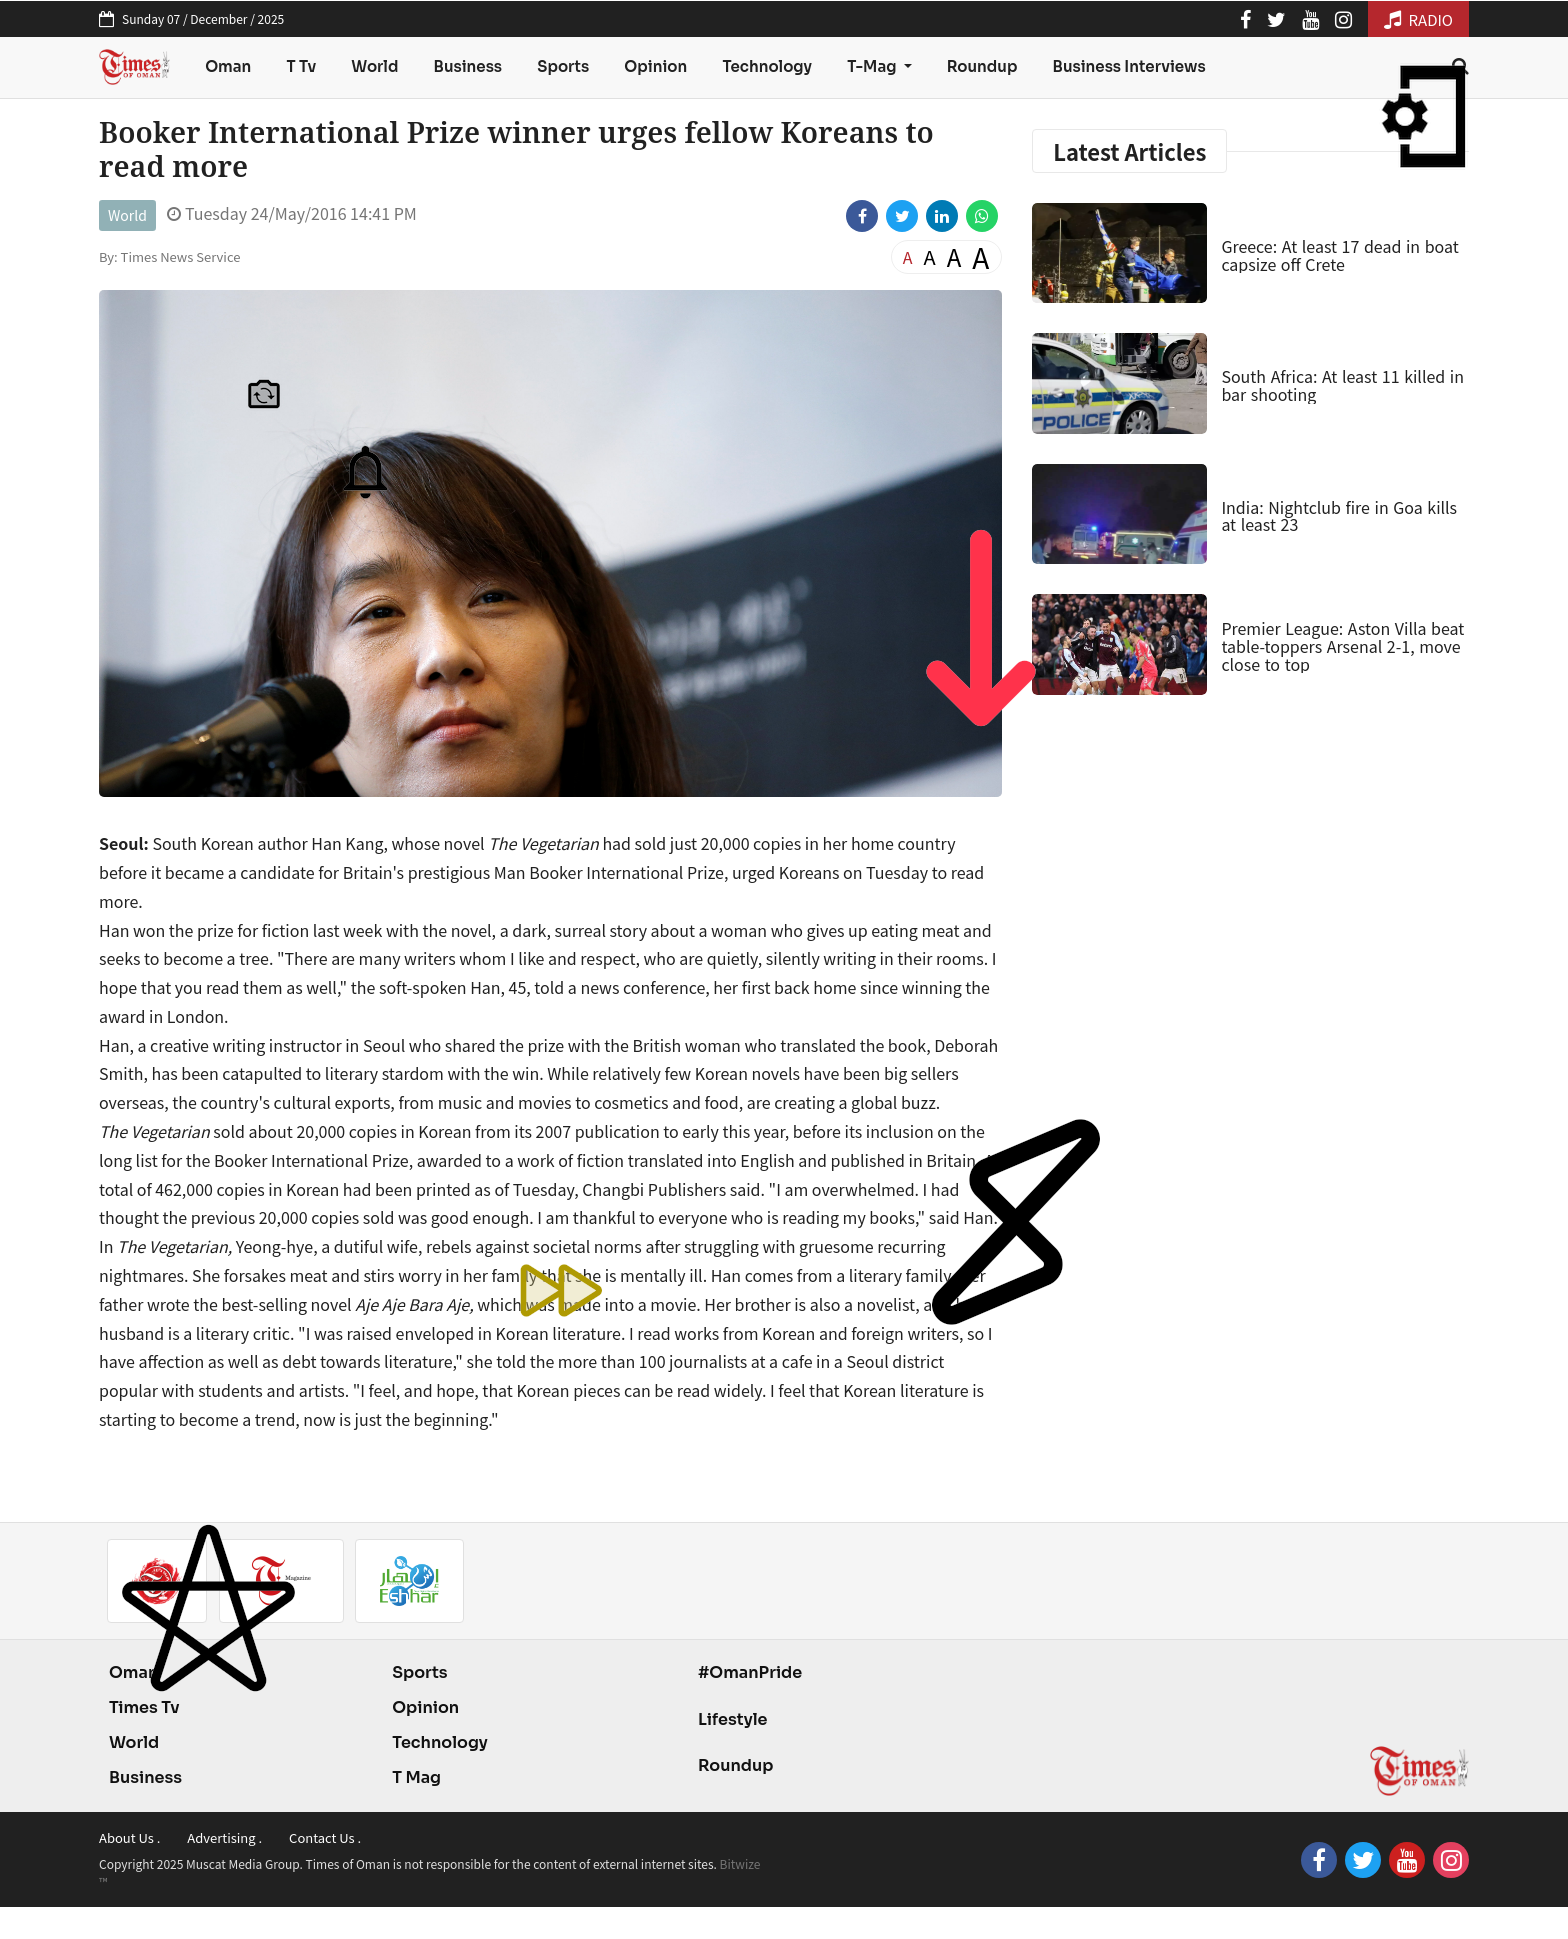 The width and height of the screenshot is (1568, 1939). I want to click on switch between front and rear camera, so click(264, 394).